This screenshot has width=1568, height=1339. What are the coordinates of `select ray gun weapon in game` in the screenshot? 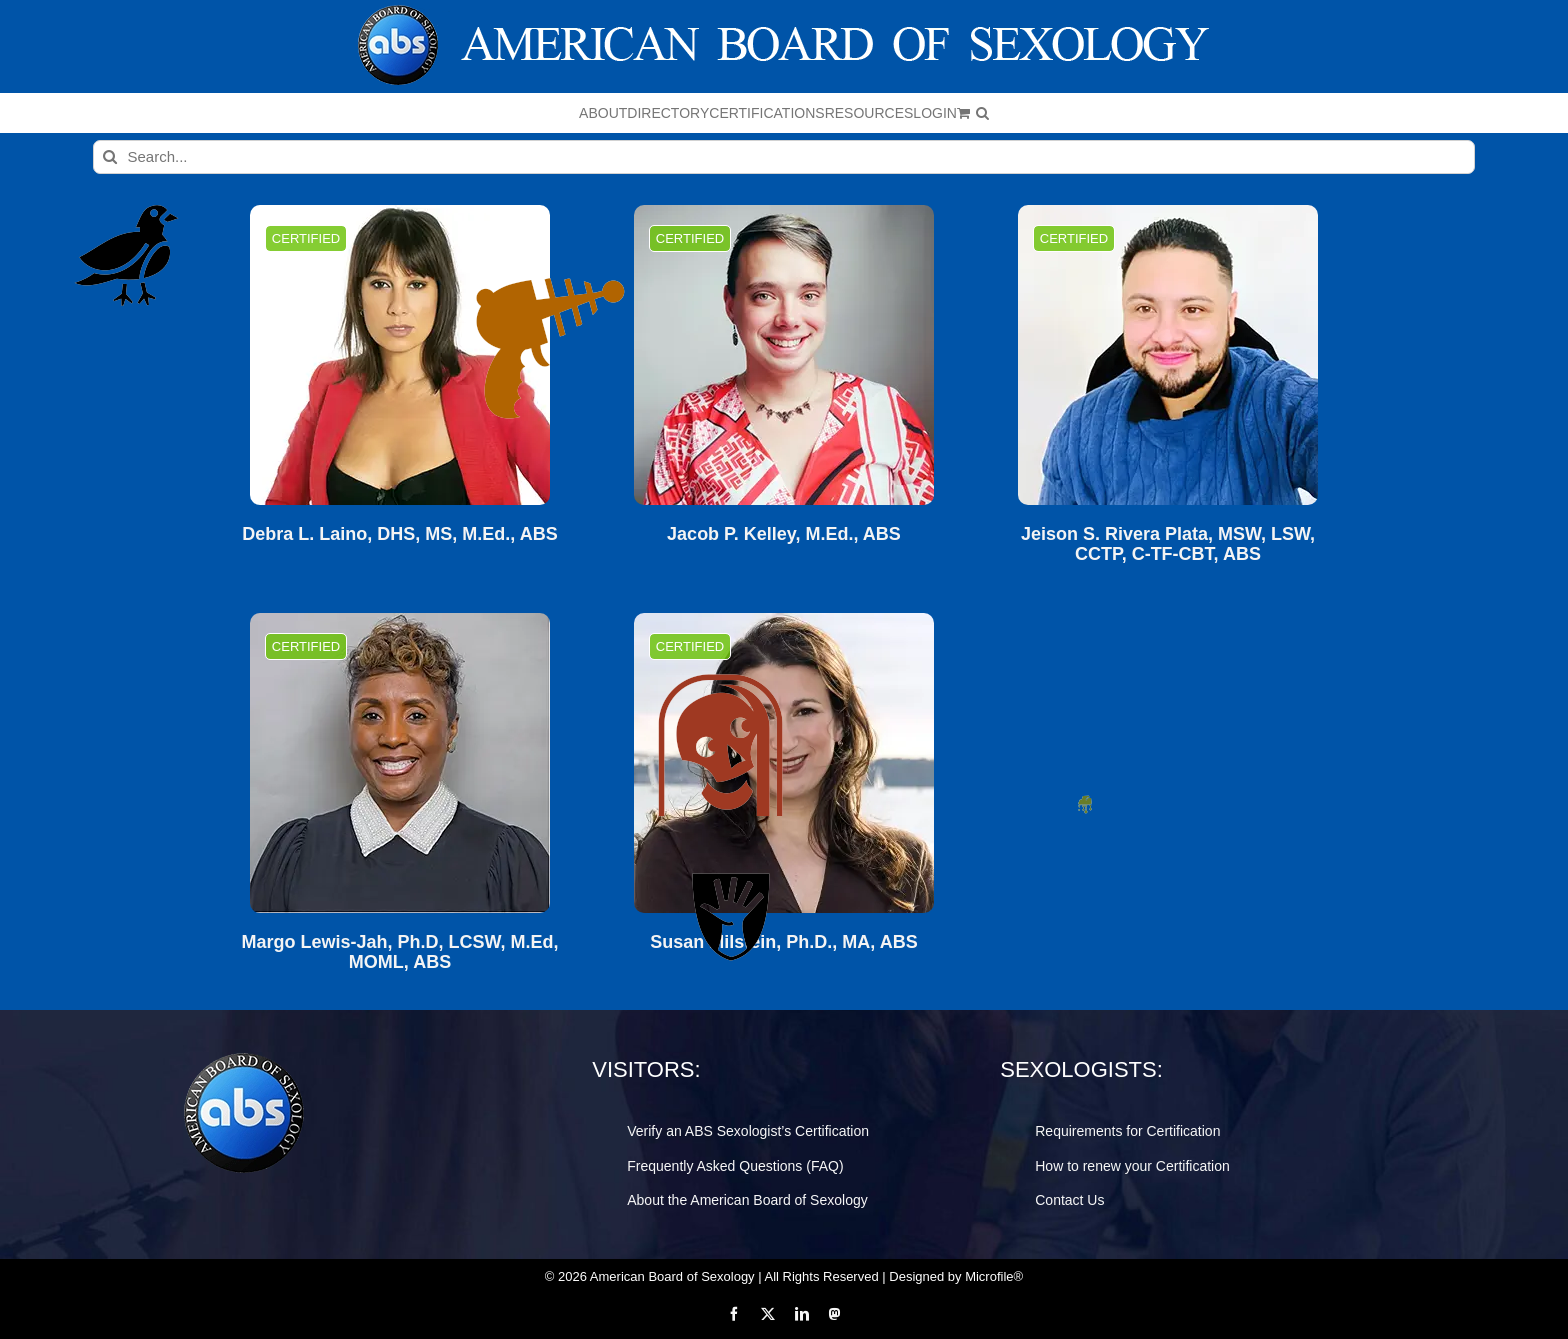 It's located at (549, 343).